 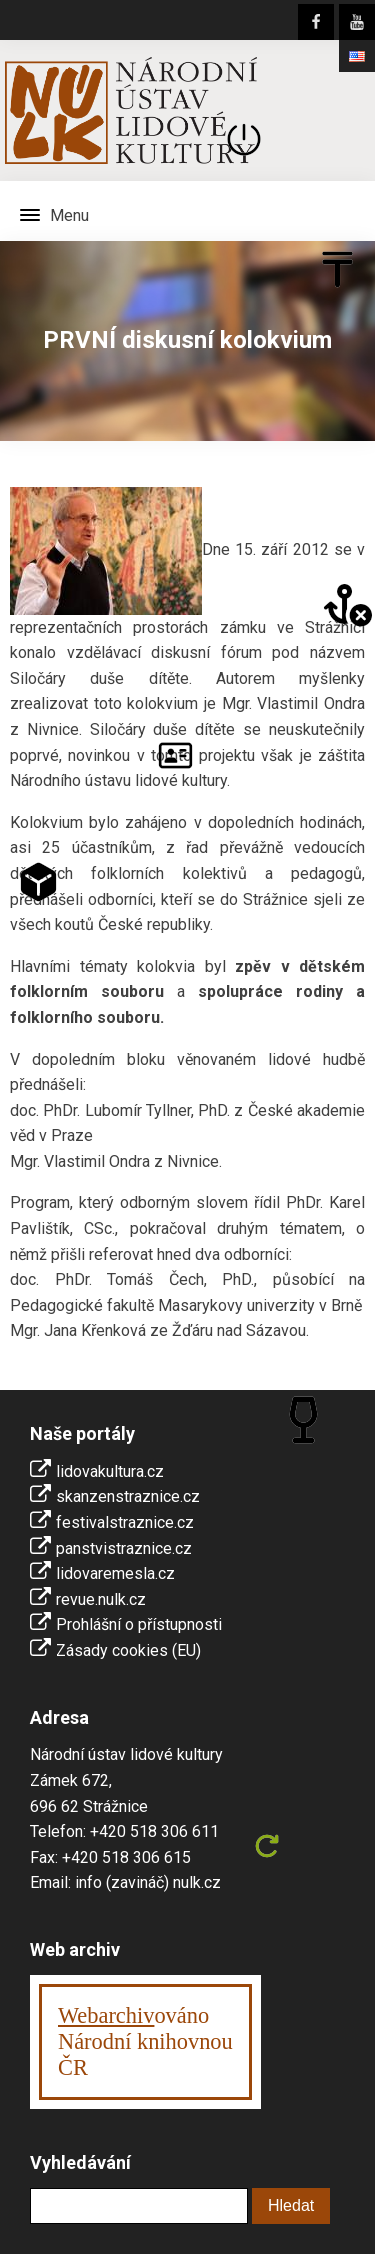 I want to click on indicates kazakhstani tenge currency, so click(x=337, y=269).